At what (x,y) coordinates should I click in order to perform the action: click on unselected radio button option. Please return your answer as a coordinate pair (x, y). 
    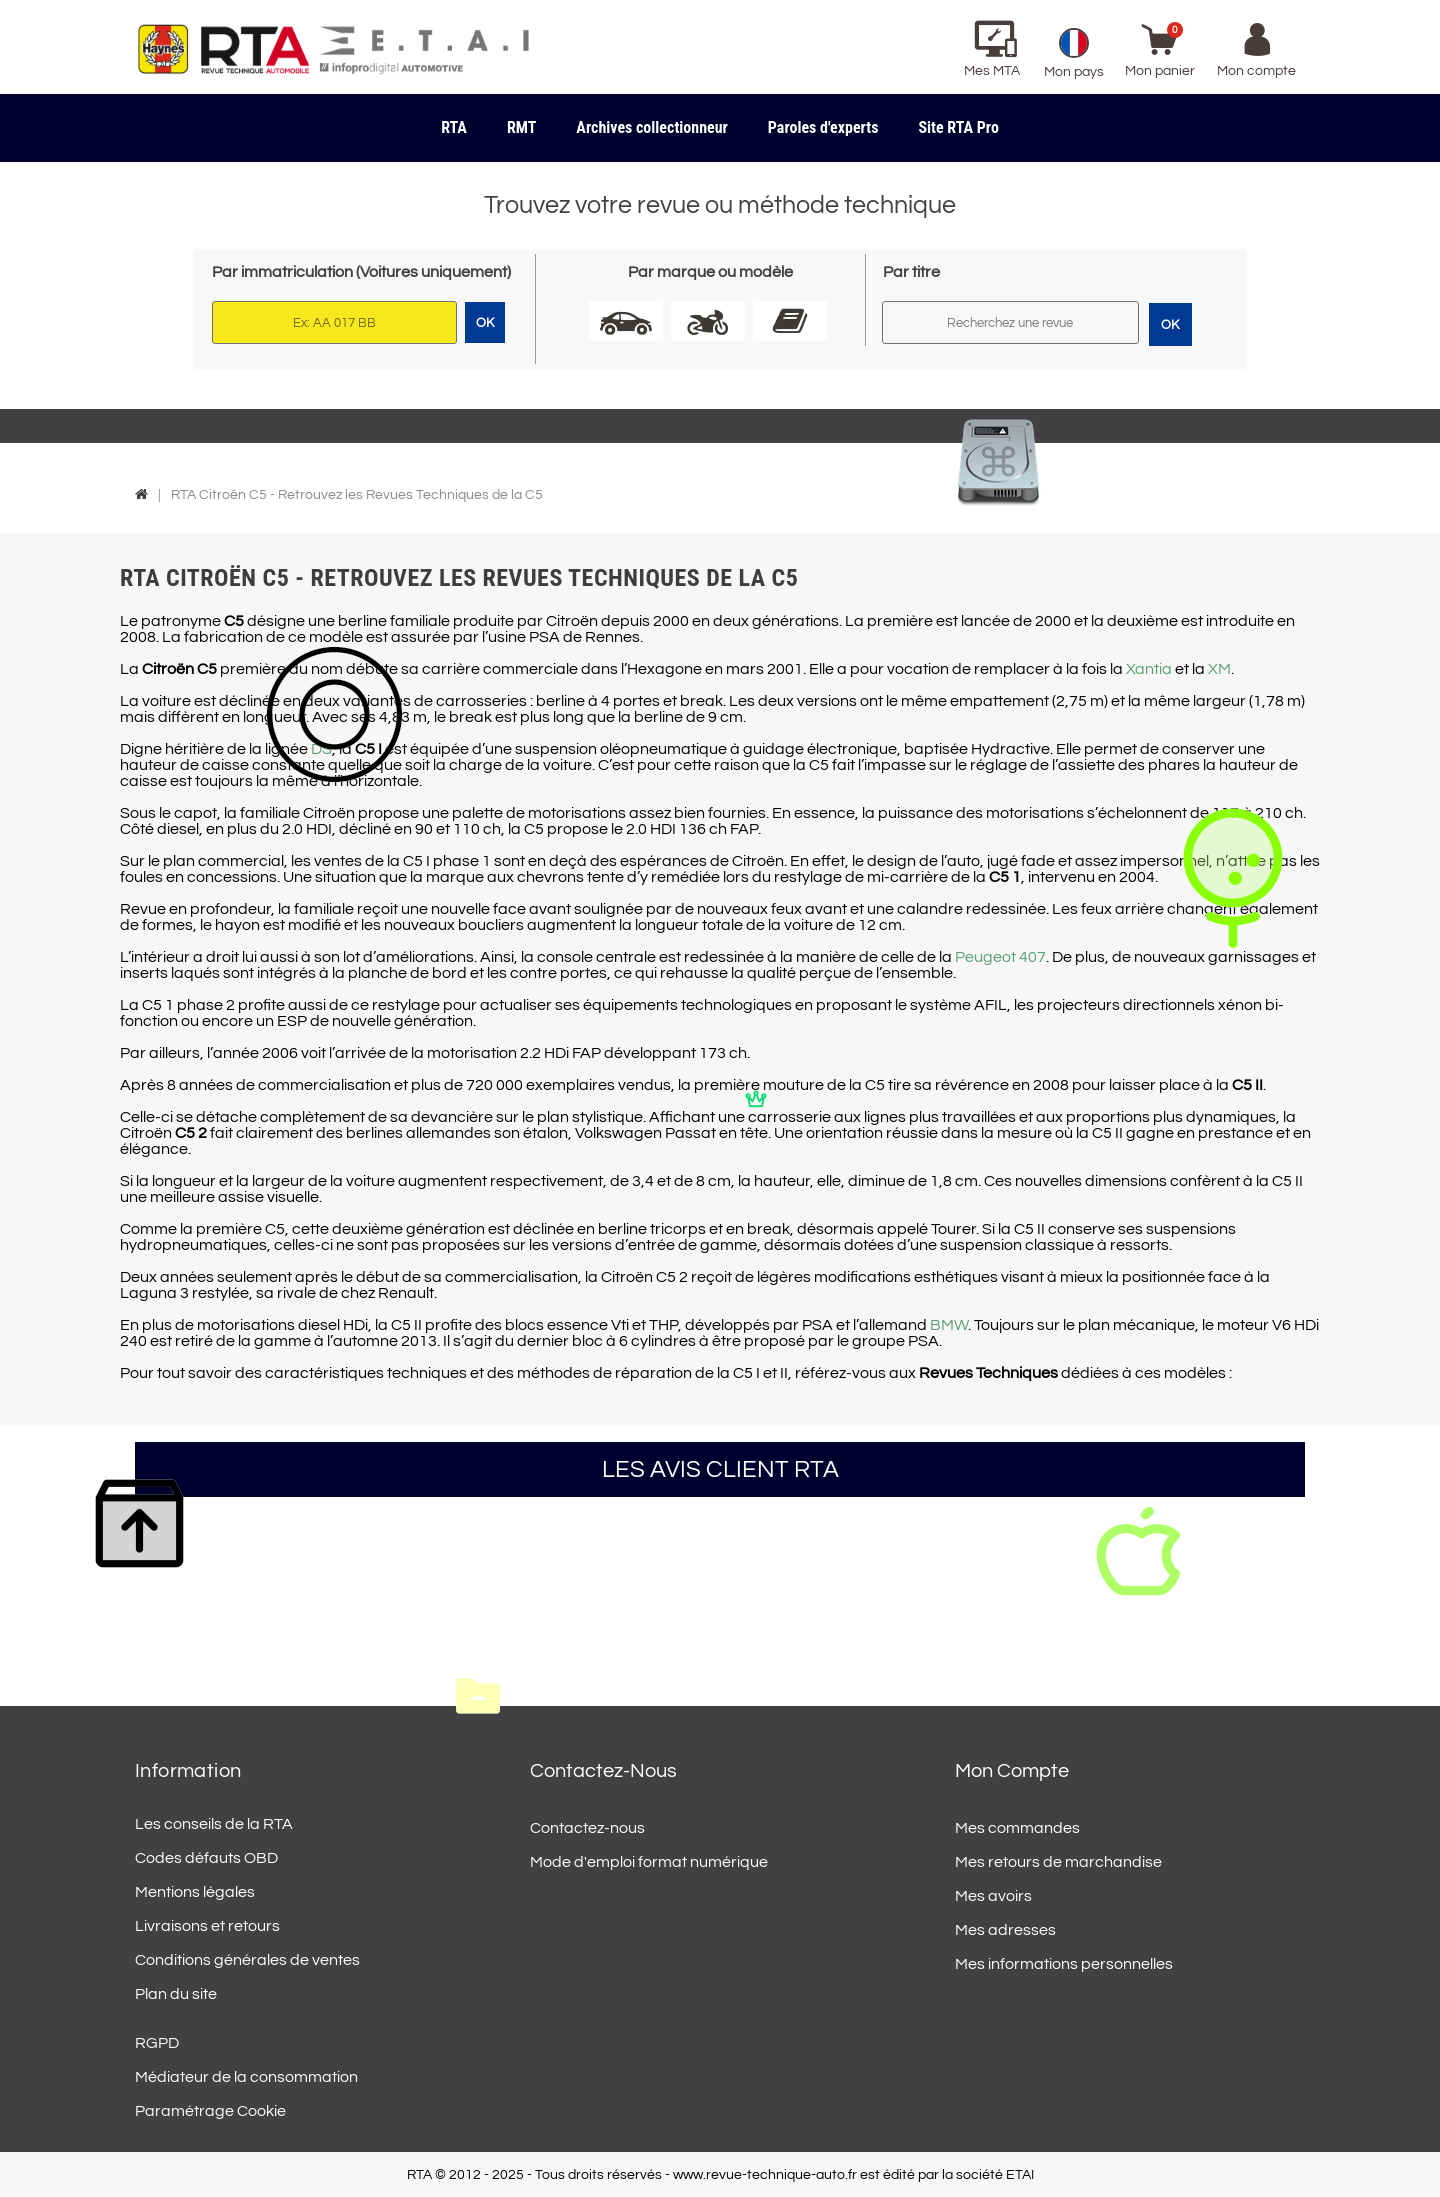
    Looking at the image, I should click on (334, 714).